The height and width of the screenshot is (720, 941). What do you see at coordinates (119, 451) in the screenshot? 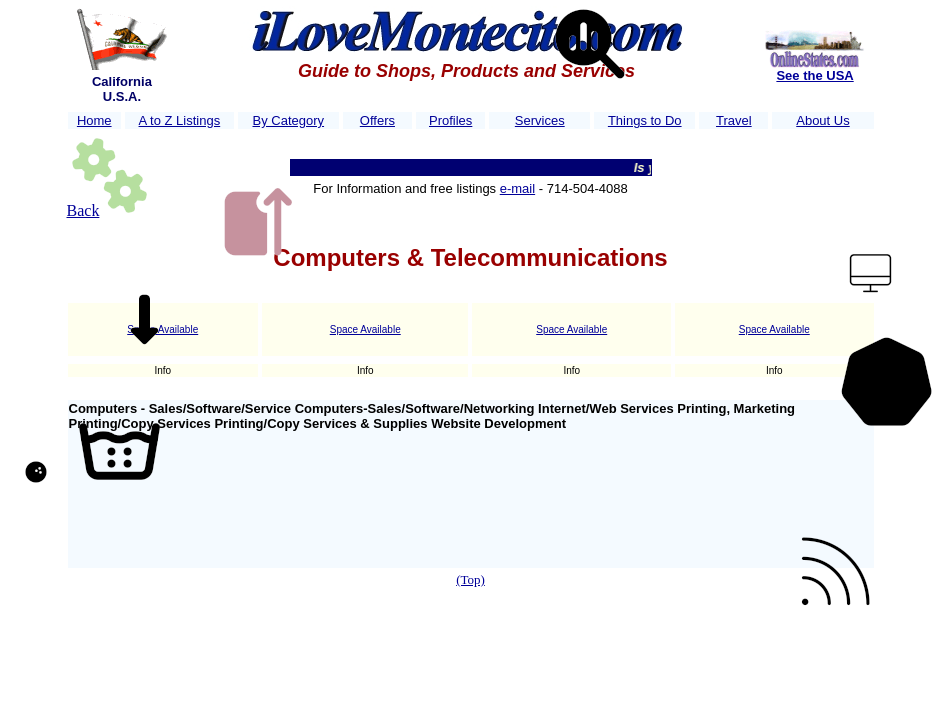
I see `wash at medium-high temperature setting` at bounding box center [119, 451].